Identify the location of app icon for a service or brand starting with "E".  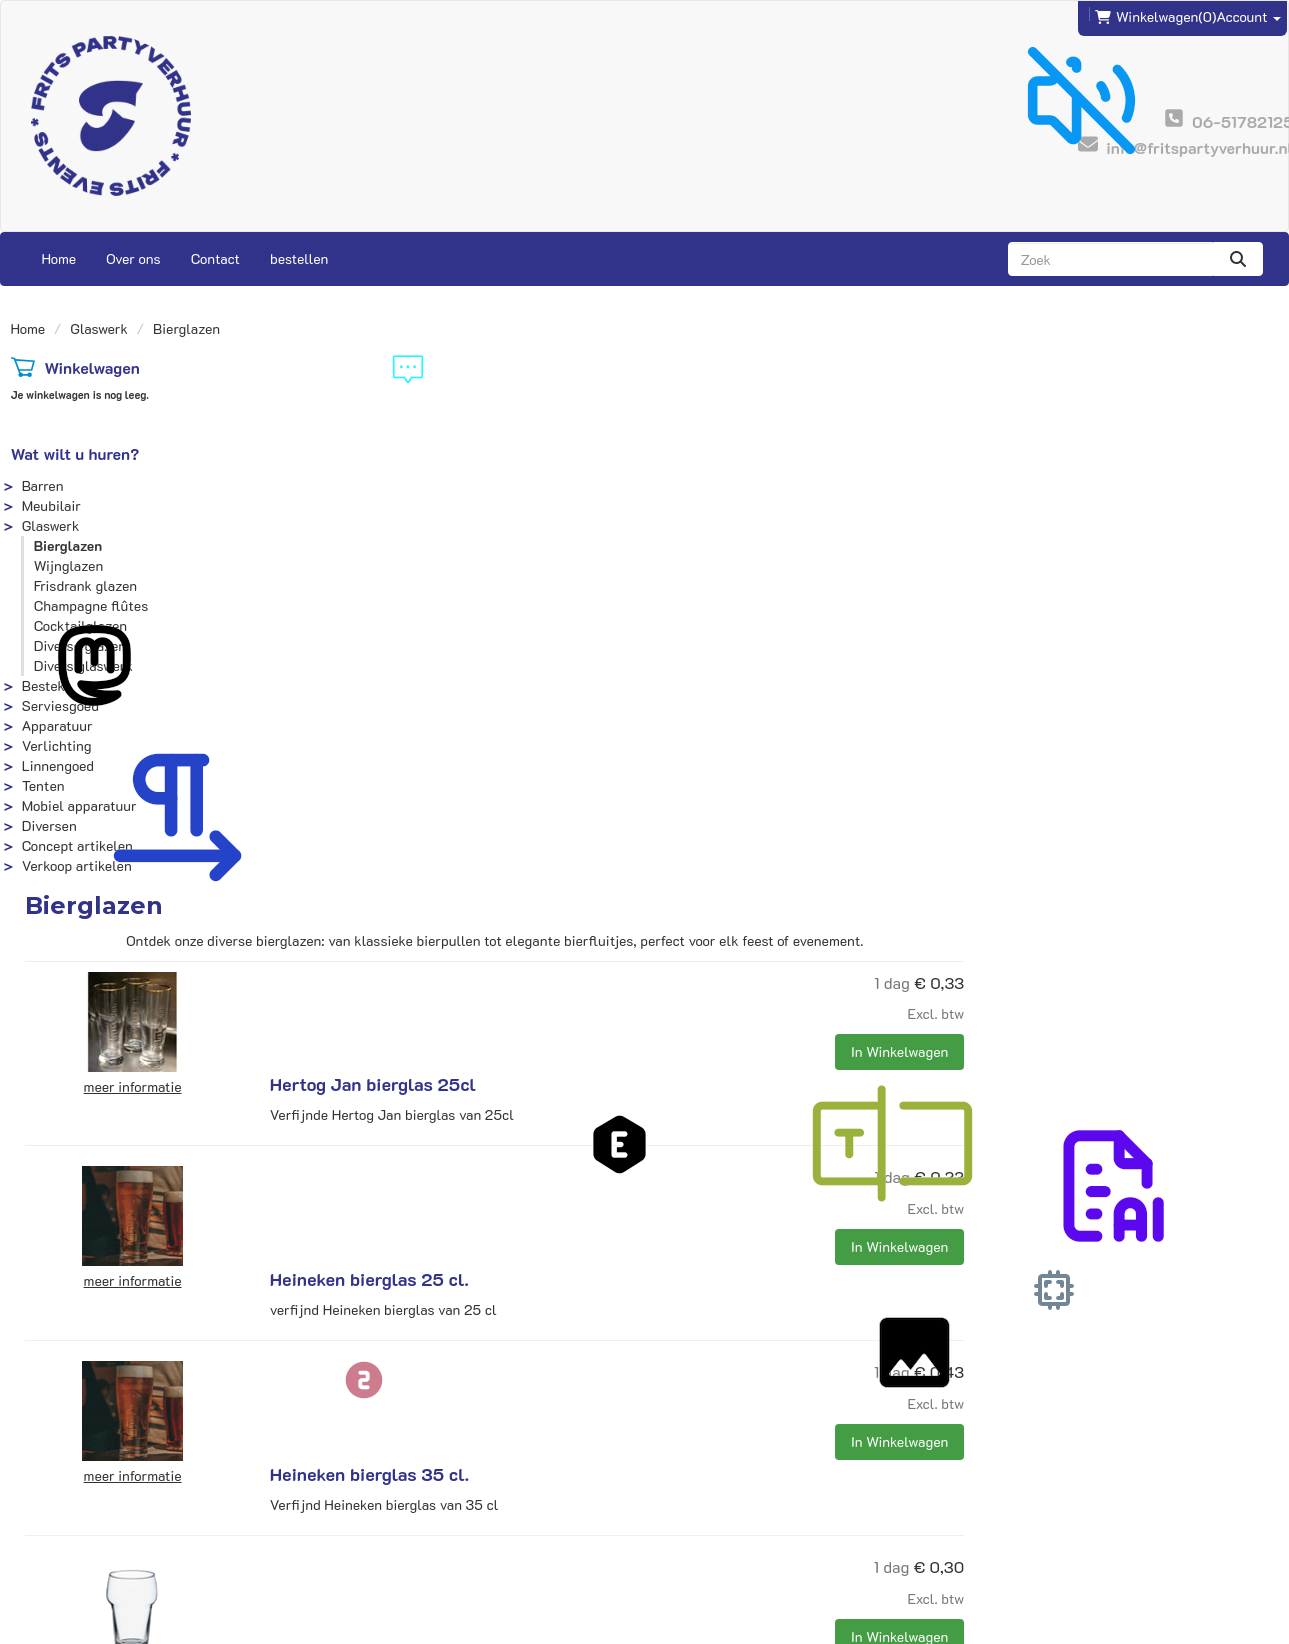
(619, 1144).